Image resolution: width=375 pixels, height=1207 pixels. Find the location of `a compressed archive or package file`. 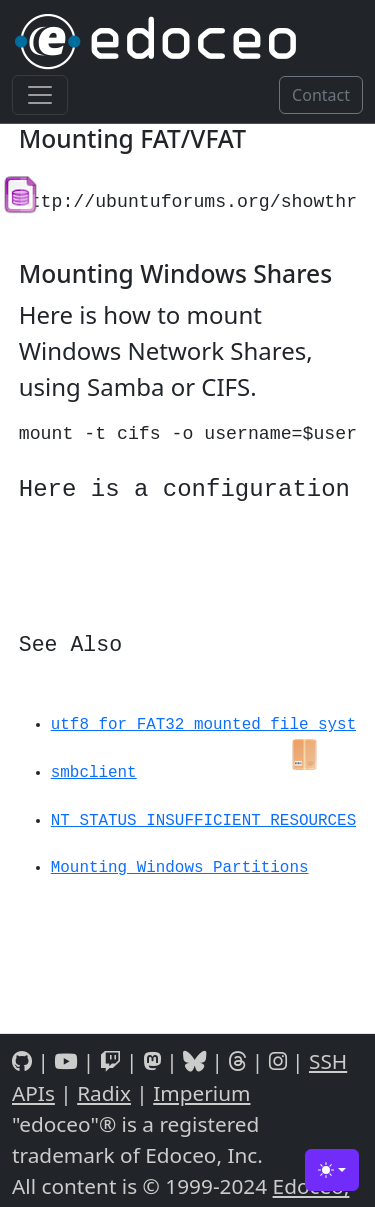

a compressed archive or package file is located at coordinates (304, 754).